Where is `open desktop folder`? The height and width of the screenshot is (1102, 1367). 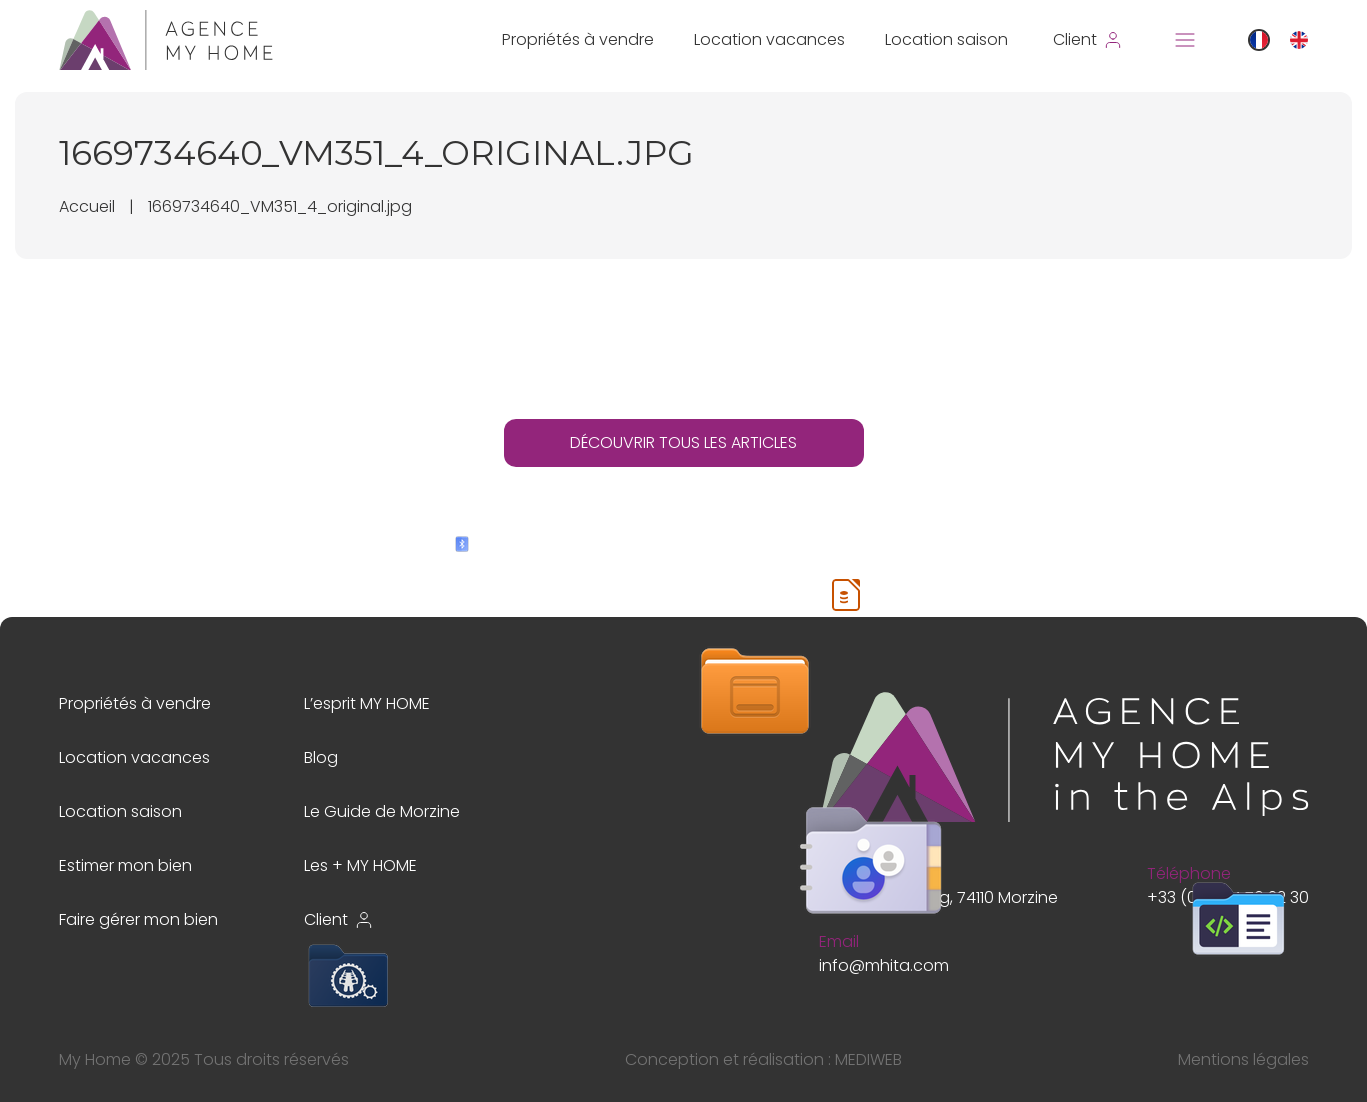
open desktop folder is located at coordinates (755, 691).